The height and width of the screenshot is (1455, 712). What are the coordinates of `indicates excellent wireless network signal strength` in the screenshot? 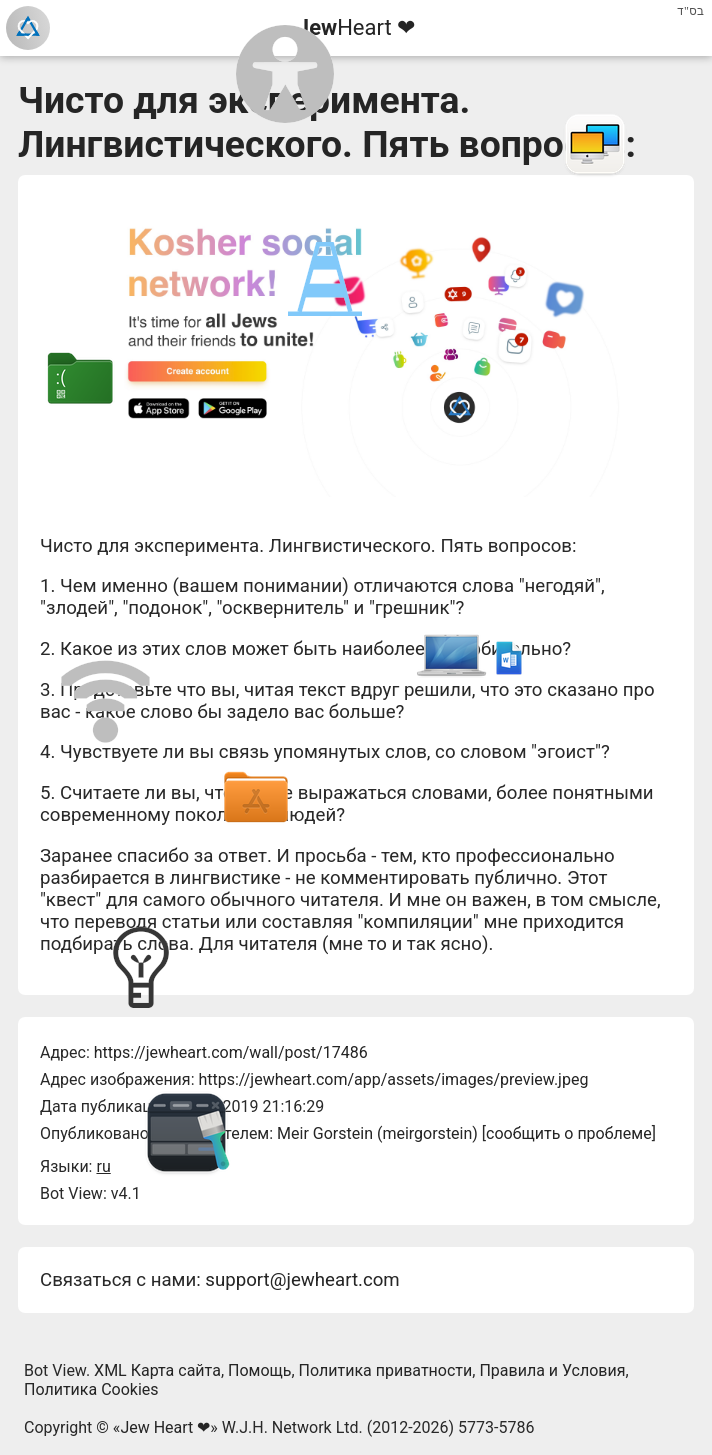 It's located at (105, 698).